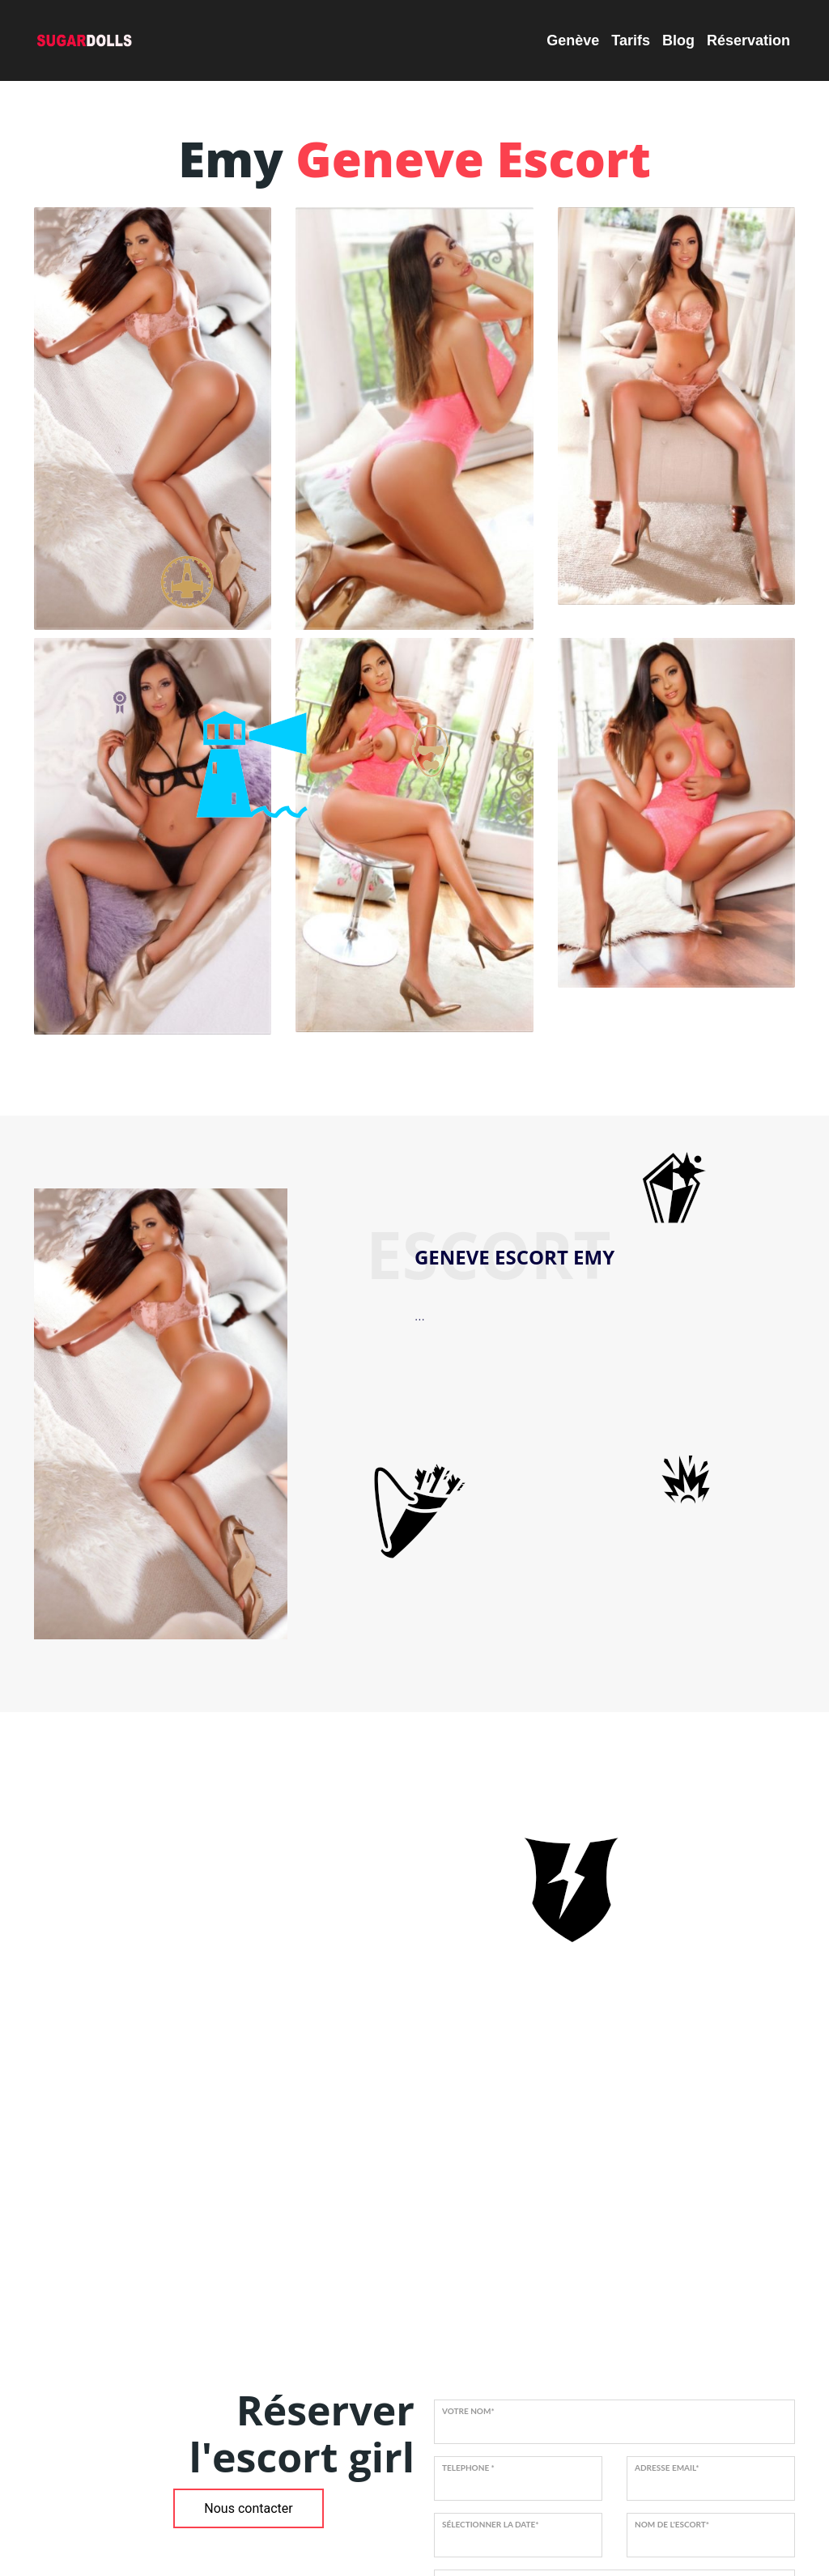 This screenshot has height=2576, width=829. Describe the element at coordinates (187, 582) in the screenshot. I see `target lock or tracking indicator` at that location.